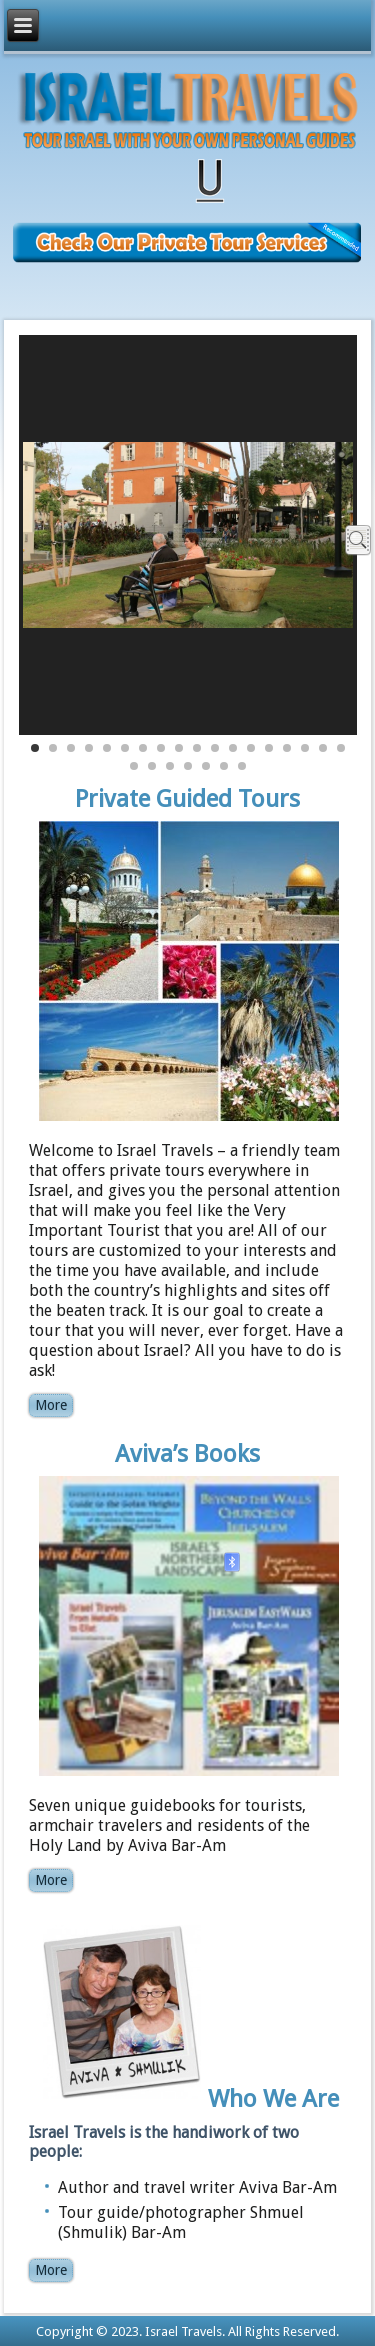 The image size is (375, 2346). I want to click on apply underline formatting to selected text, so click(210, 181).